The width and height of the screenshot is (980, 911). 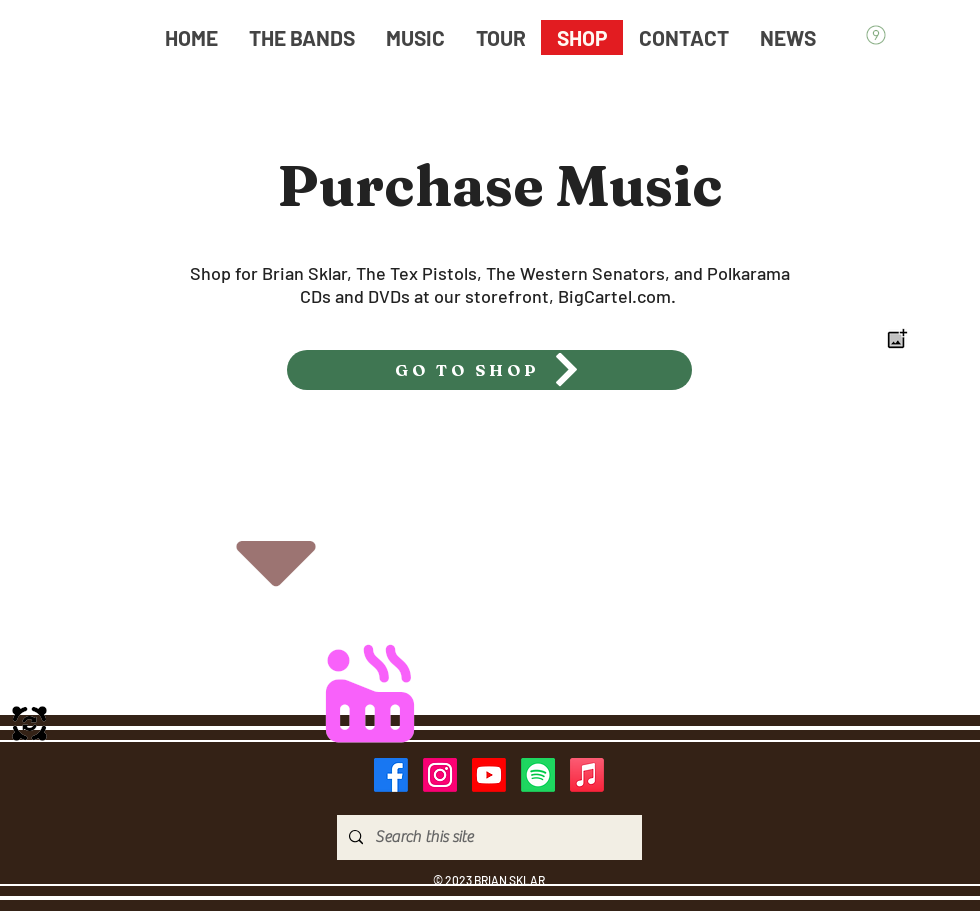 I want to click on indicates nine items or notifications, so click(x=876, y=35).